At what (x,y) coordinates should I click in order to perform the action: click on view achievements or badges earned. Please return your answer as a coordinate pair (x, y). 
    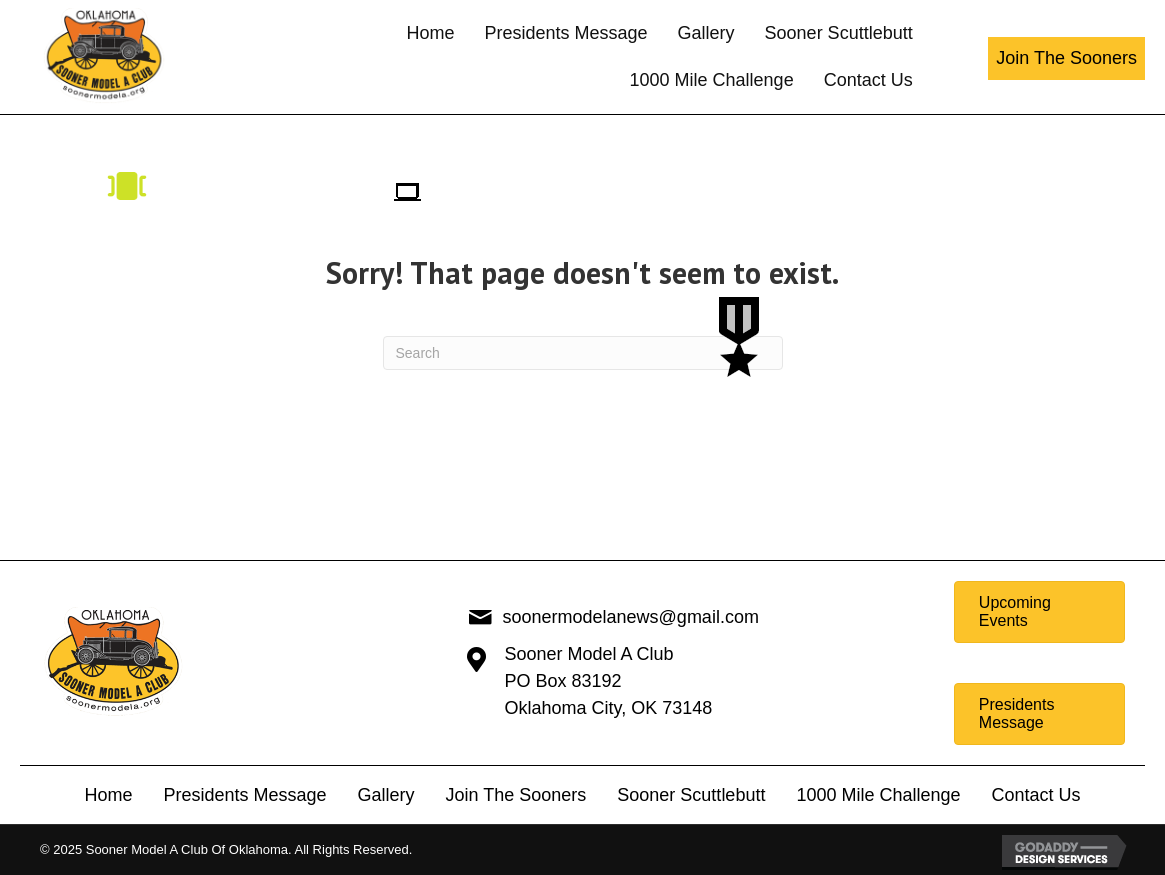
    Looking at the image, I should click on (739, 337).